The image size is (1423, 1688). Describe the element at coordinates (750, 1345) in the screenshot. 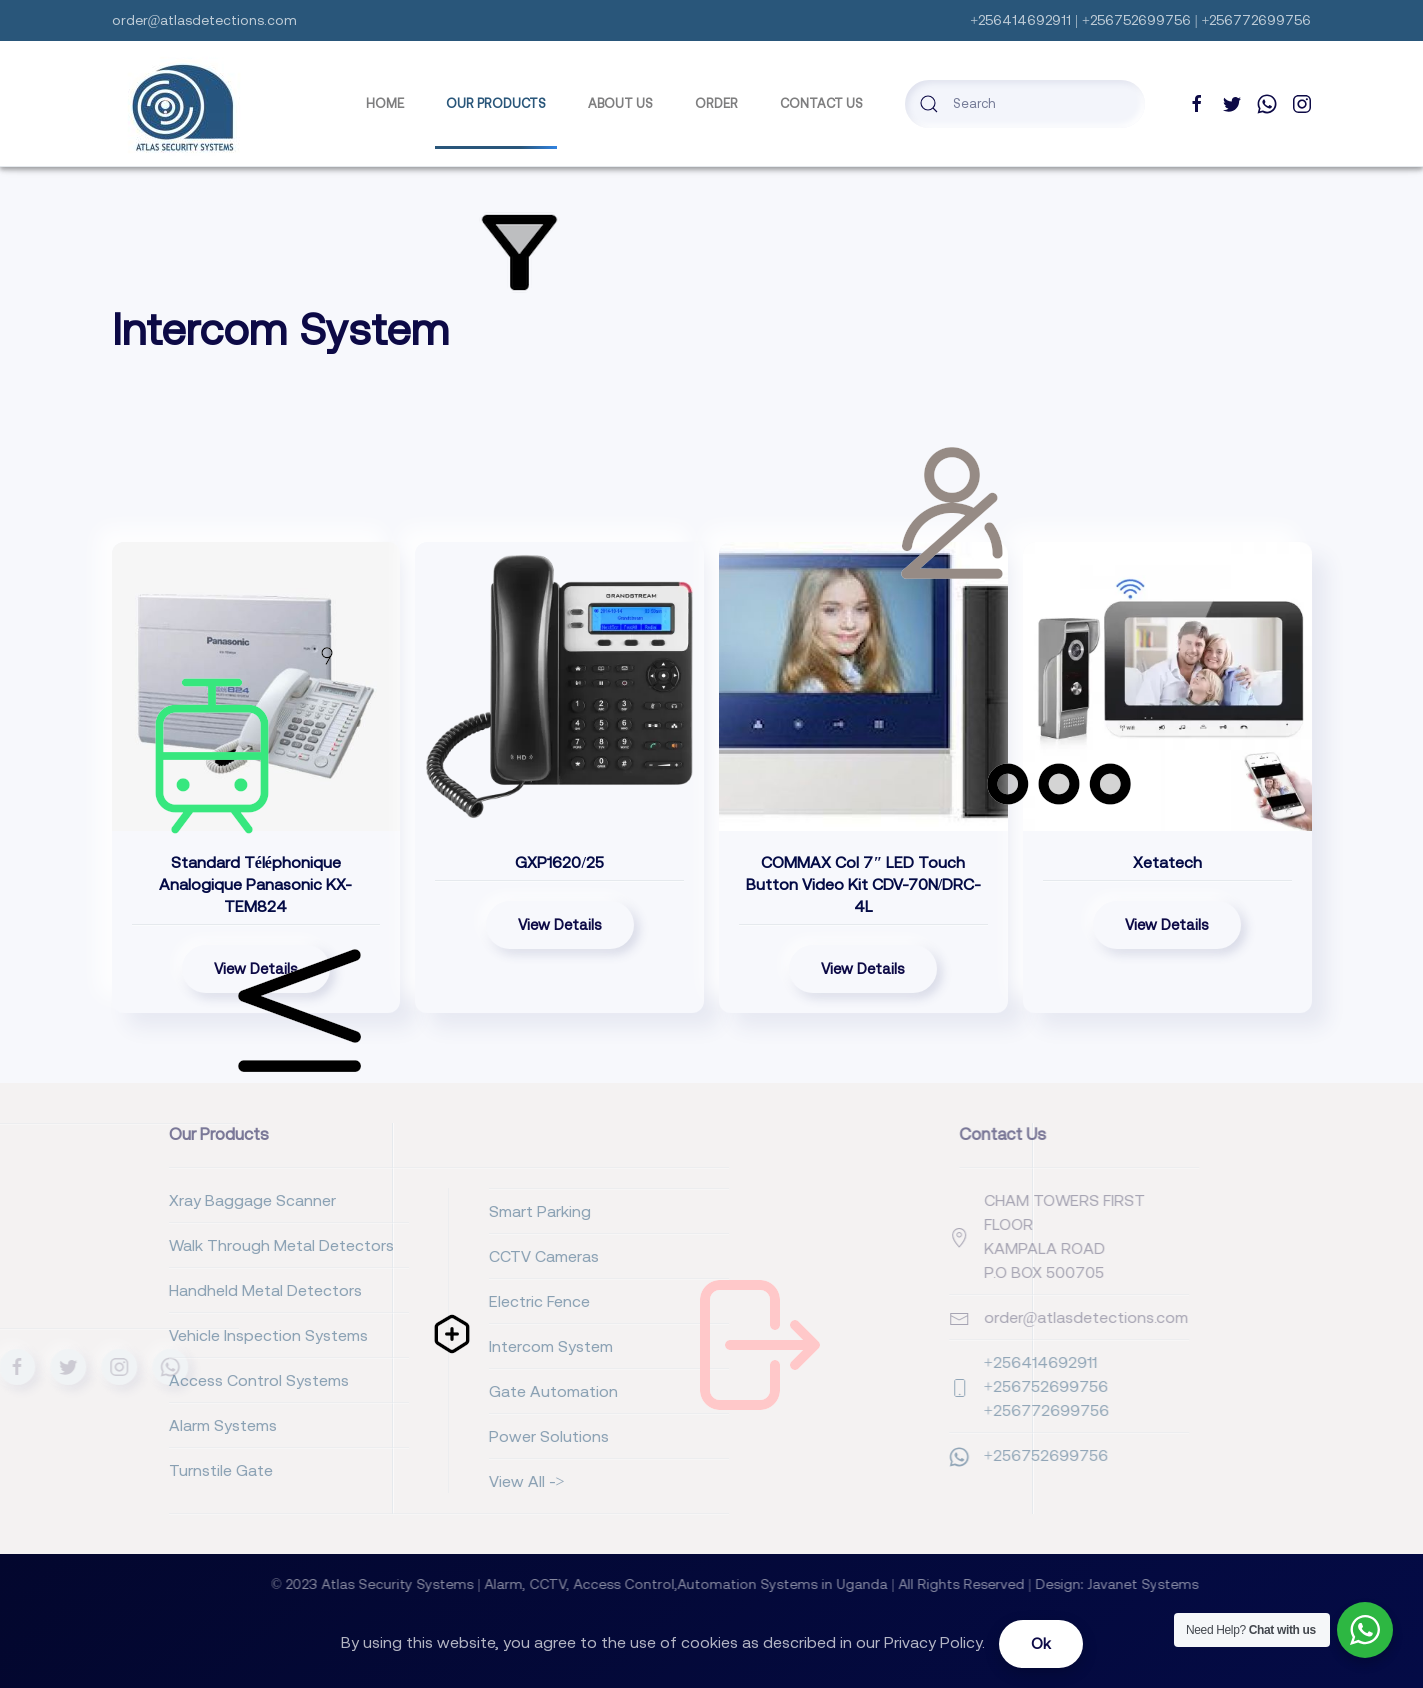

I see `log out of your account` at that location.